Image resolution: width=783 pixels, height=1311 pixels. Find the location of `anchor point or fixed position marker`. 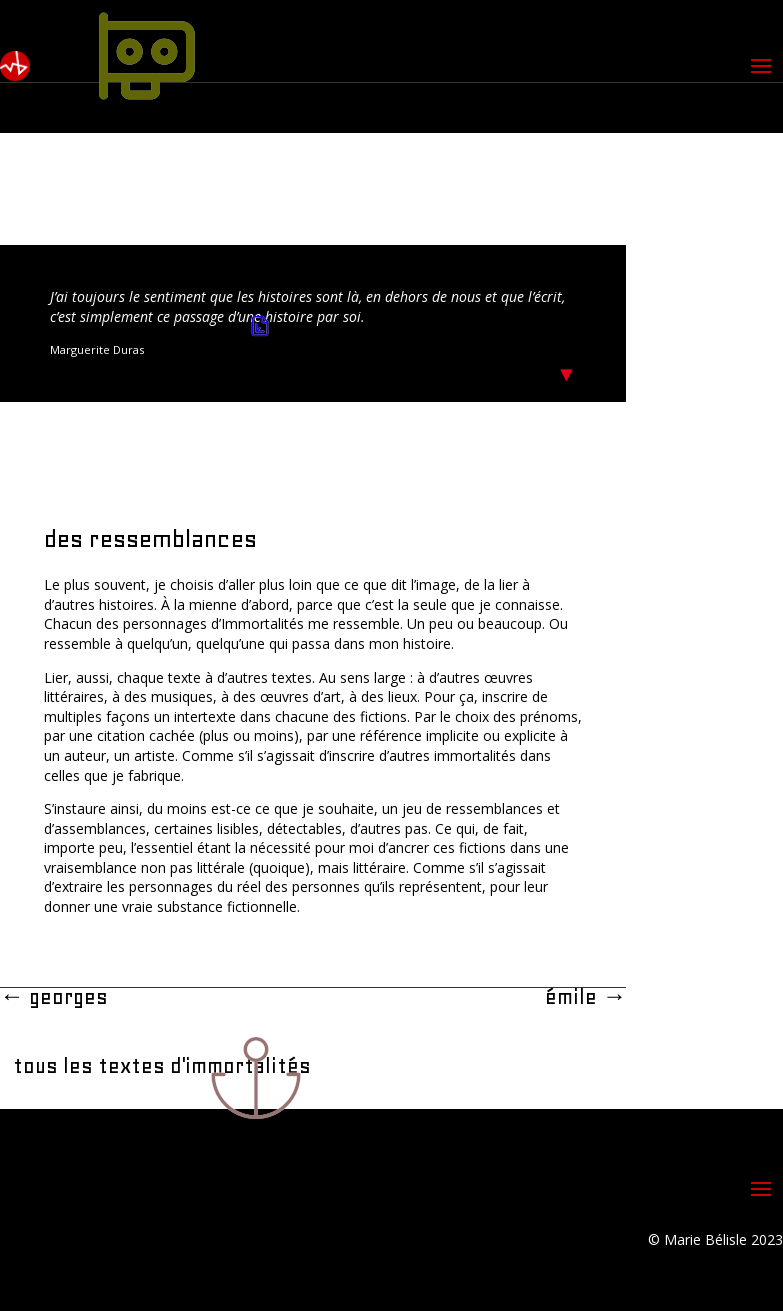

anchor point or fixed position marker is located at coordinates (256, 1078).